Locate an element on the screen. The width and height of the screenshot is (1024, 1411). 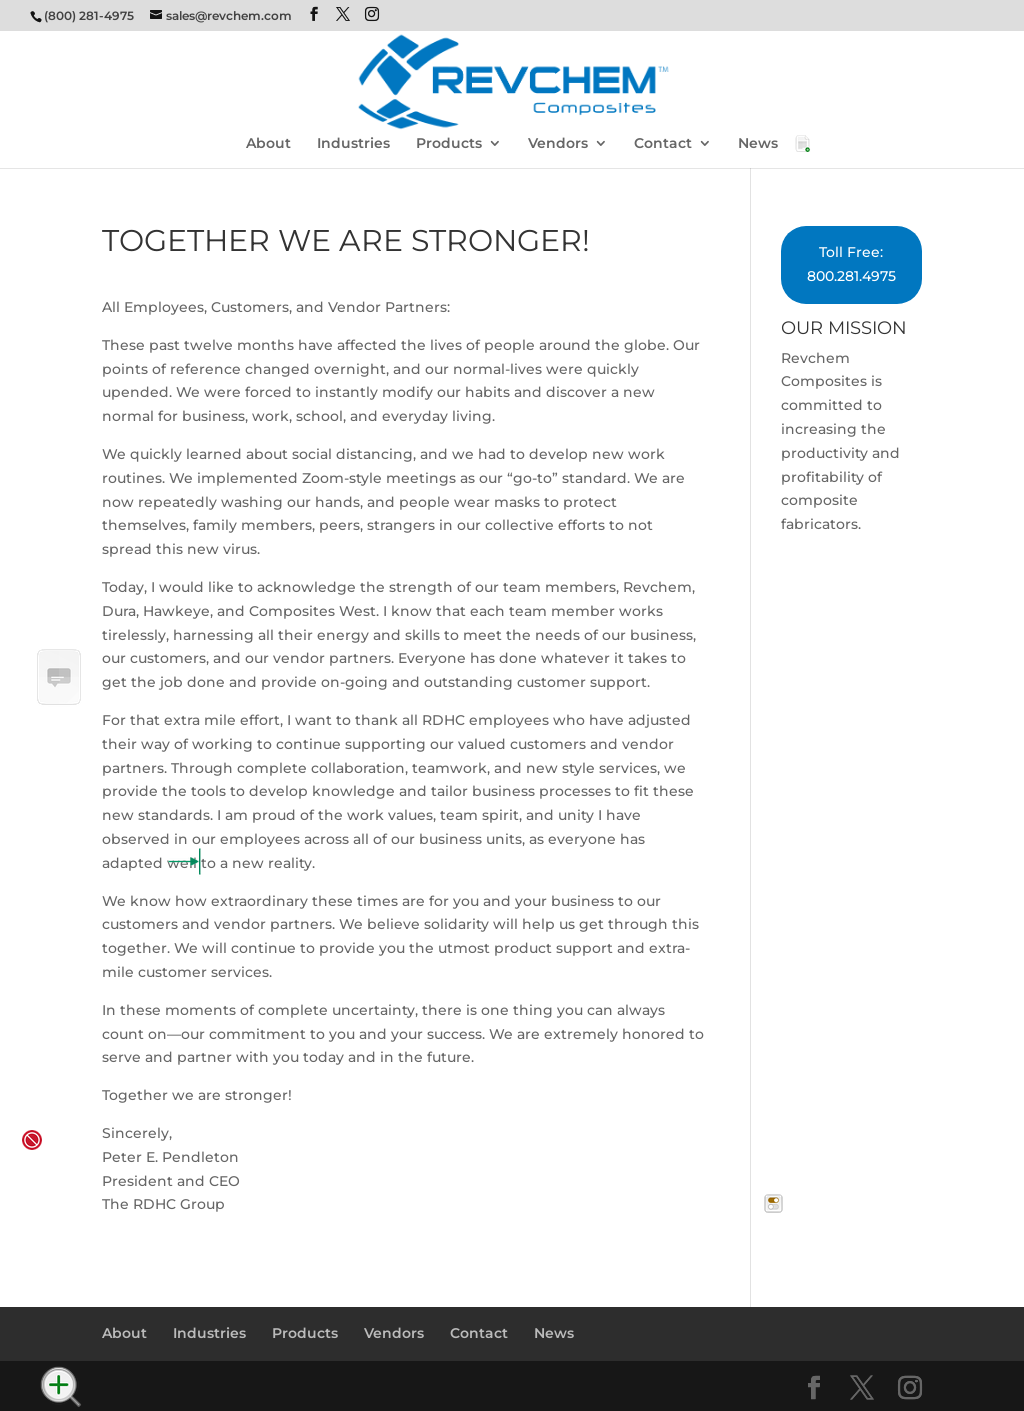
go to the last item in a list or sequence is located at coordinates (184, 861).